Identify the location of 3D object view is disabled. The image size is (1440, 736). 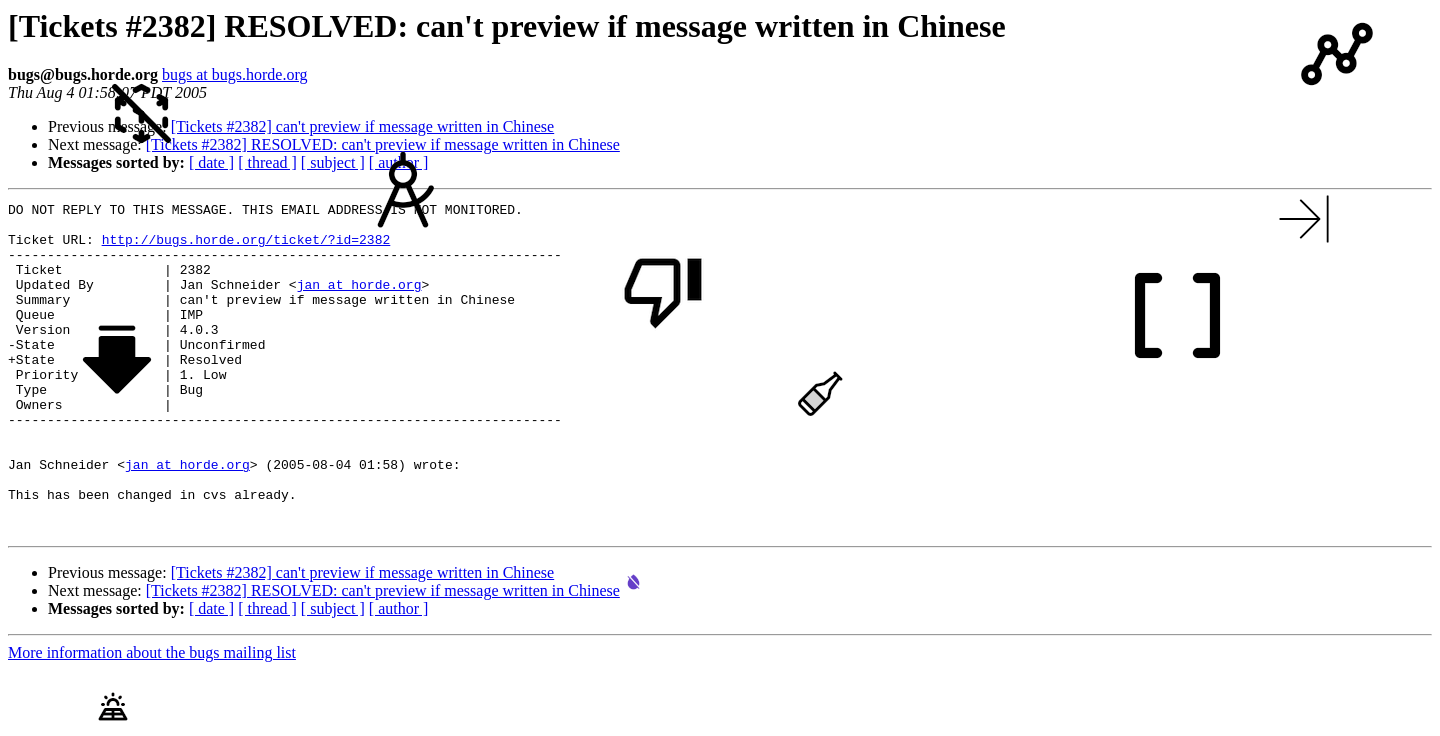
(141, 113).